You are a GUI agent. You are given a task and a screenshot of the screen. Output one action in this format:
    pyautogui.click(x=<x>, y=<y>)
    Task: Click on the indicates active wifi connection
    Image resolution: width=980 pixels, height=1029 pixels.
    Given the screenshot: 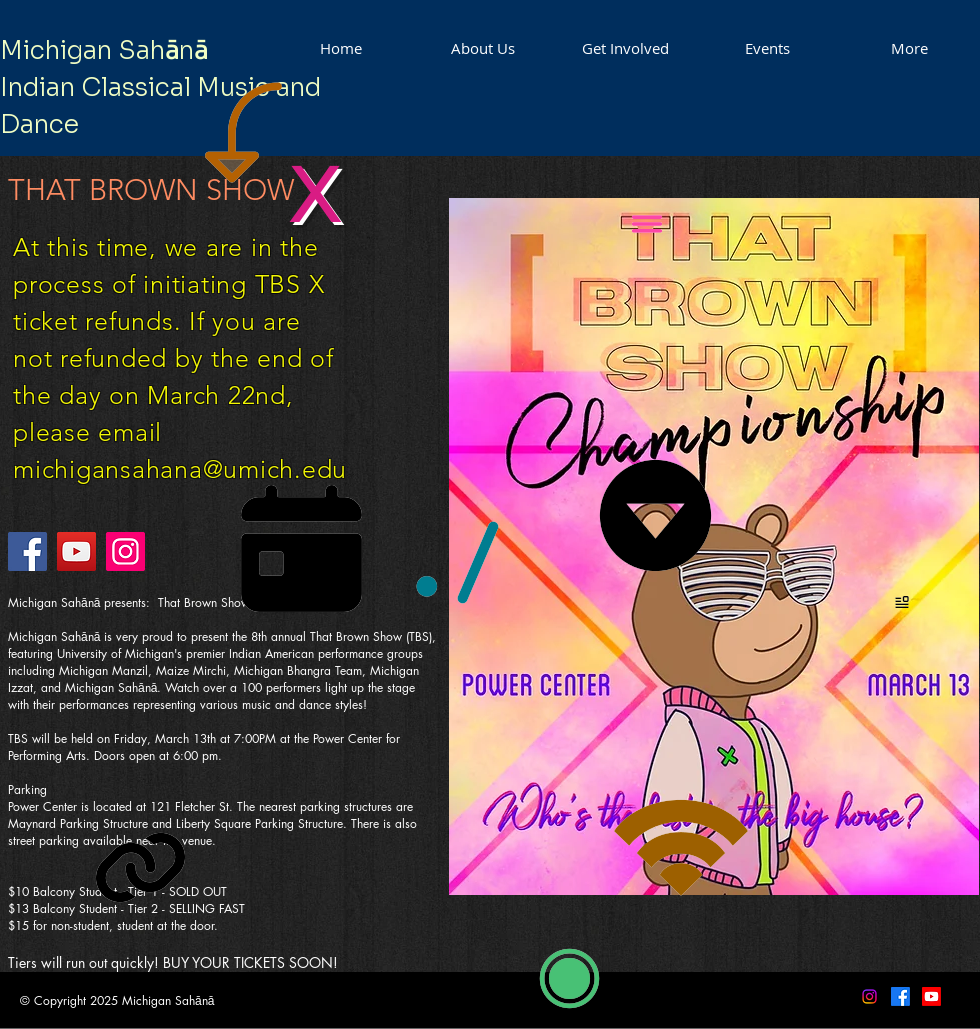 What is the action you would take?
    pyautogui.click(x=681, y=847)
    